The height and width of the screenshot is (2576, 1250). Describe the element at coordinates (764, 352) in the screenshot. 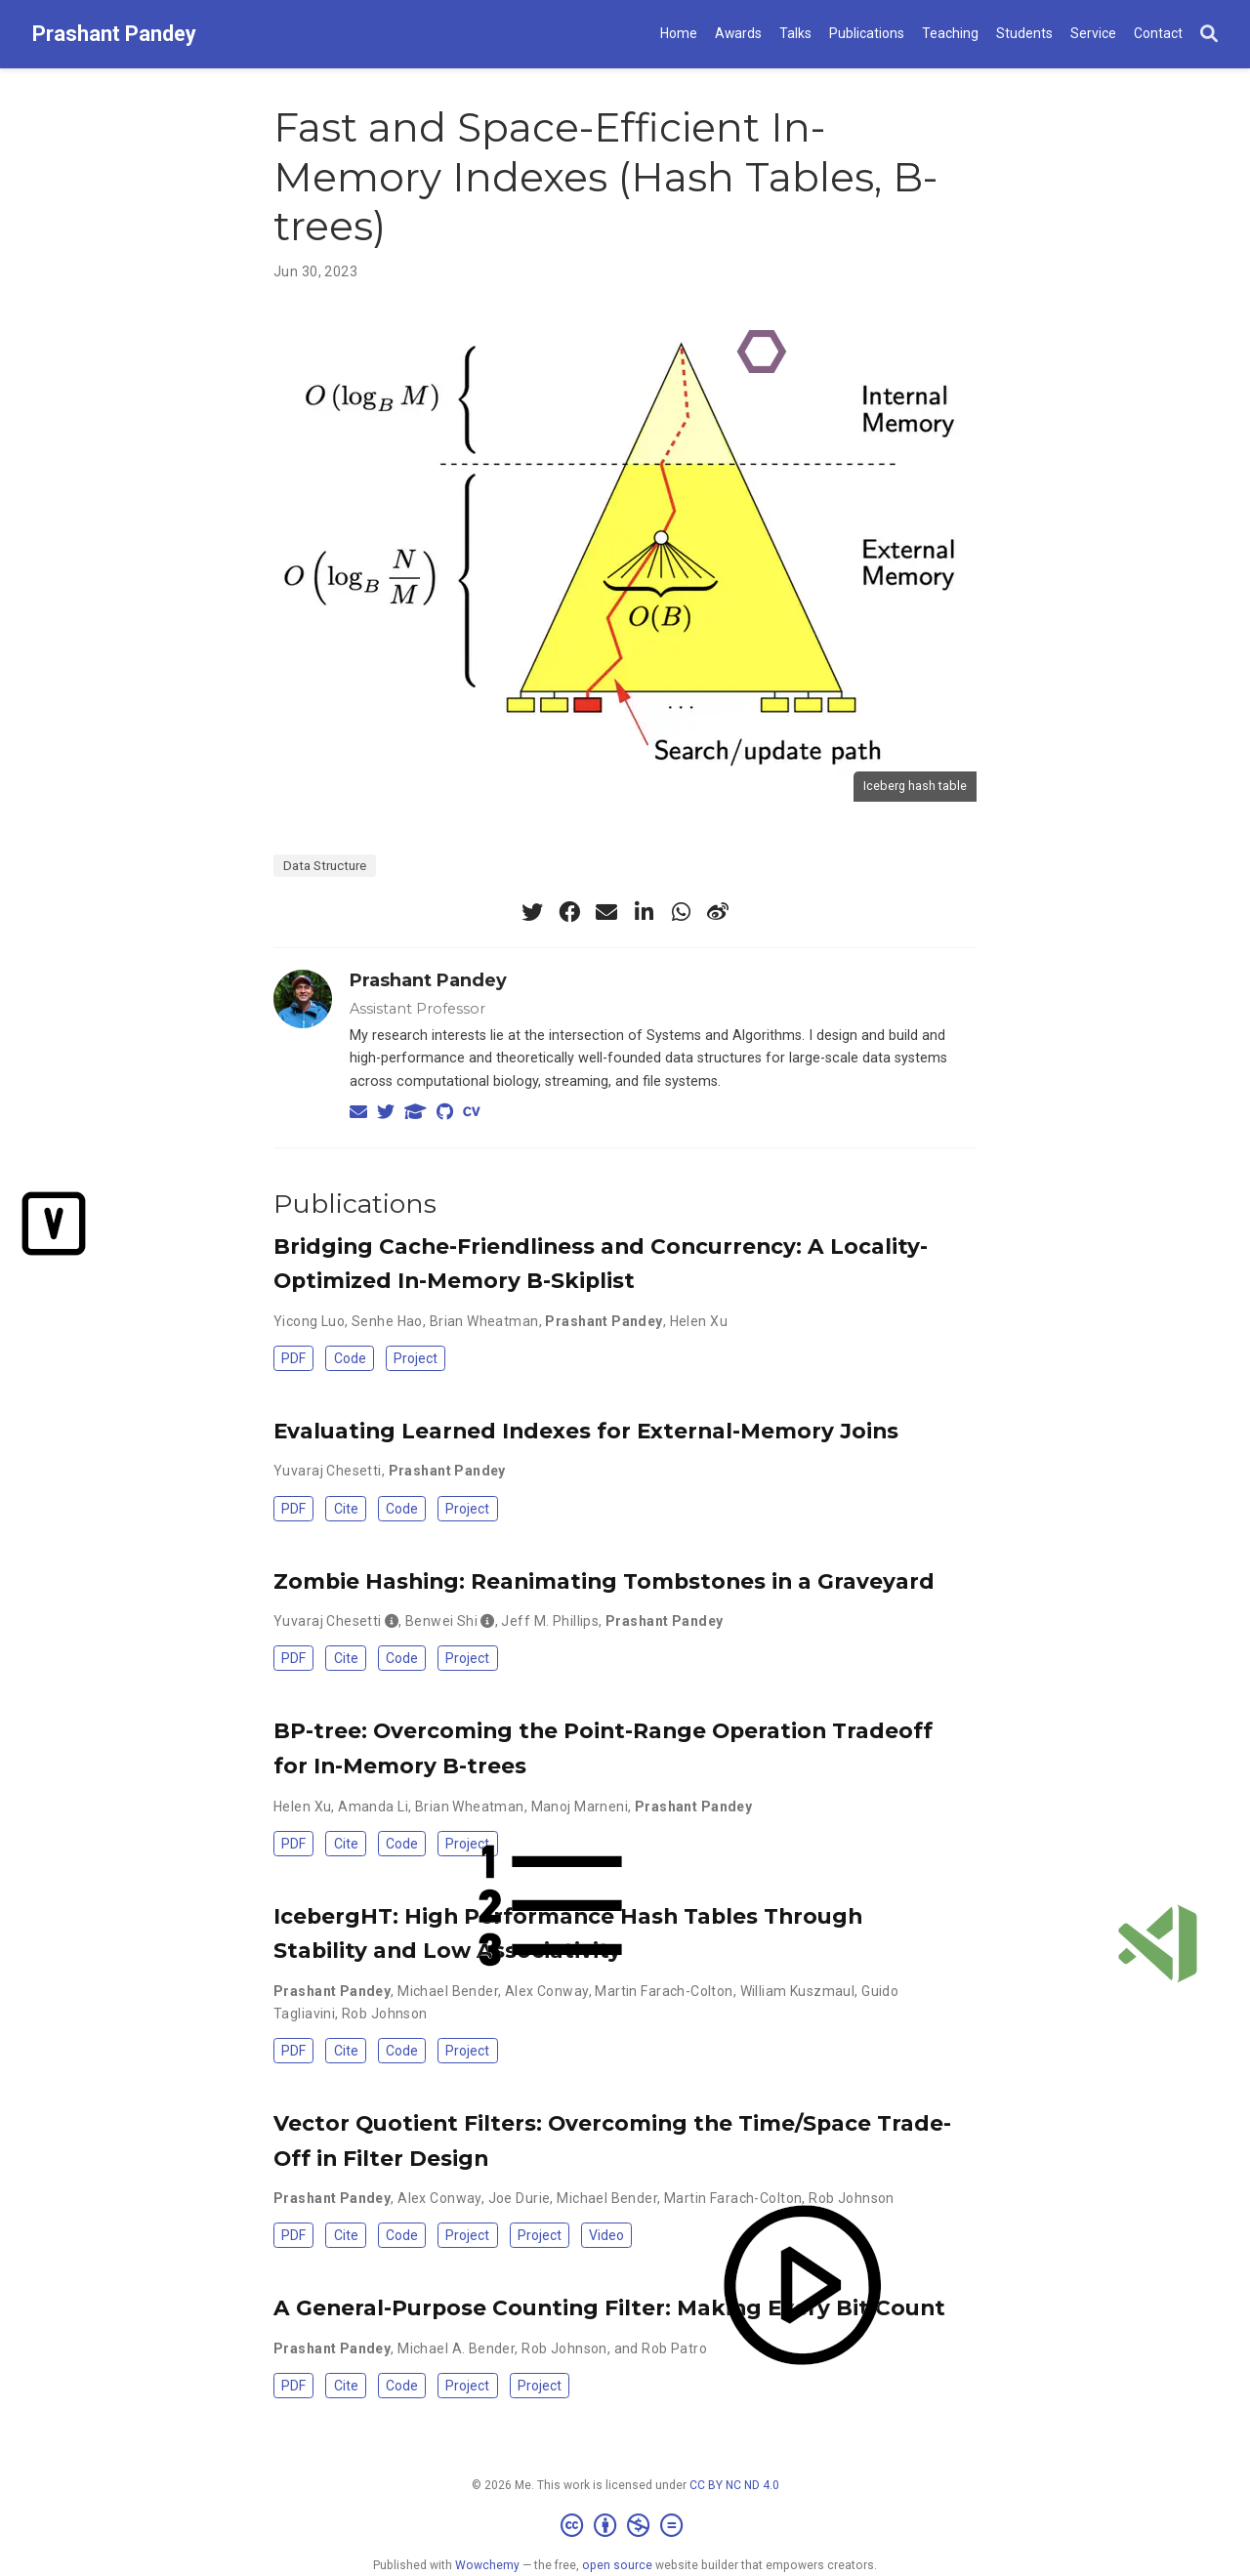

I see `unverified data breakpoint in debug mode` at that location.